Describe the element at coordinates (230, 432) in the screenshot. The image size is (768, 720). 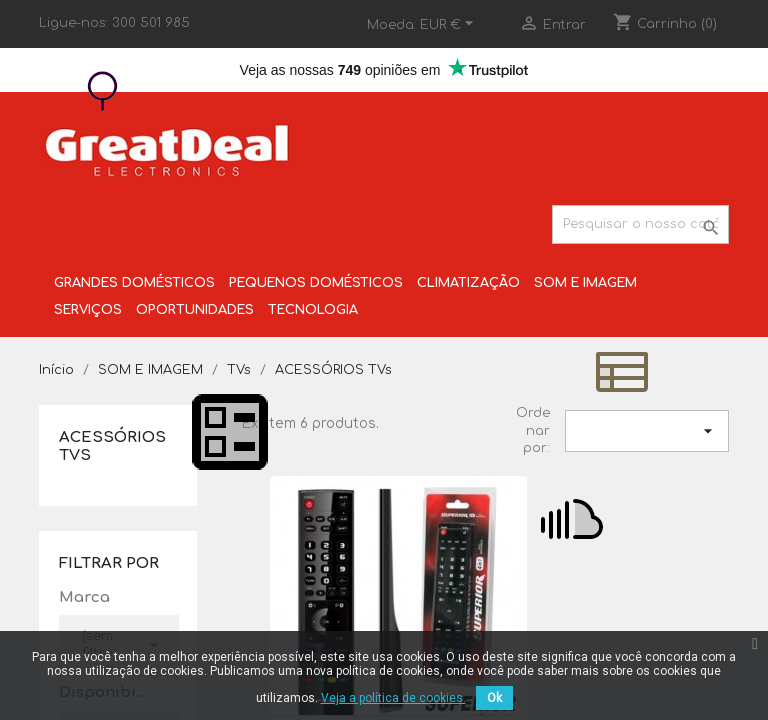
I see `view ballot or voting options` at that location.